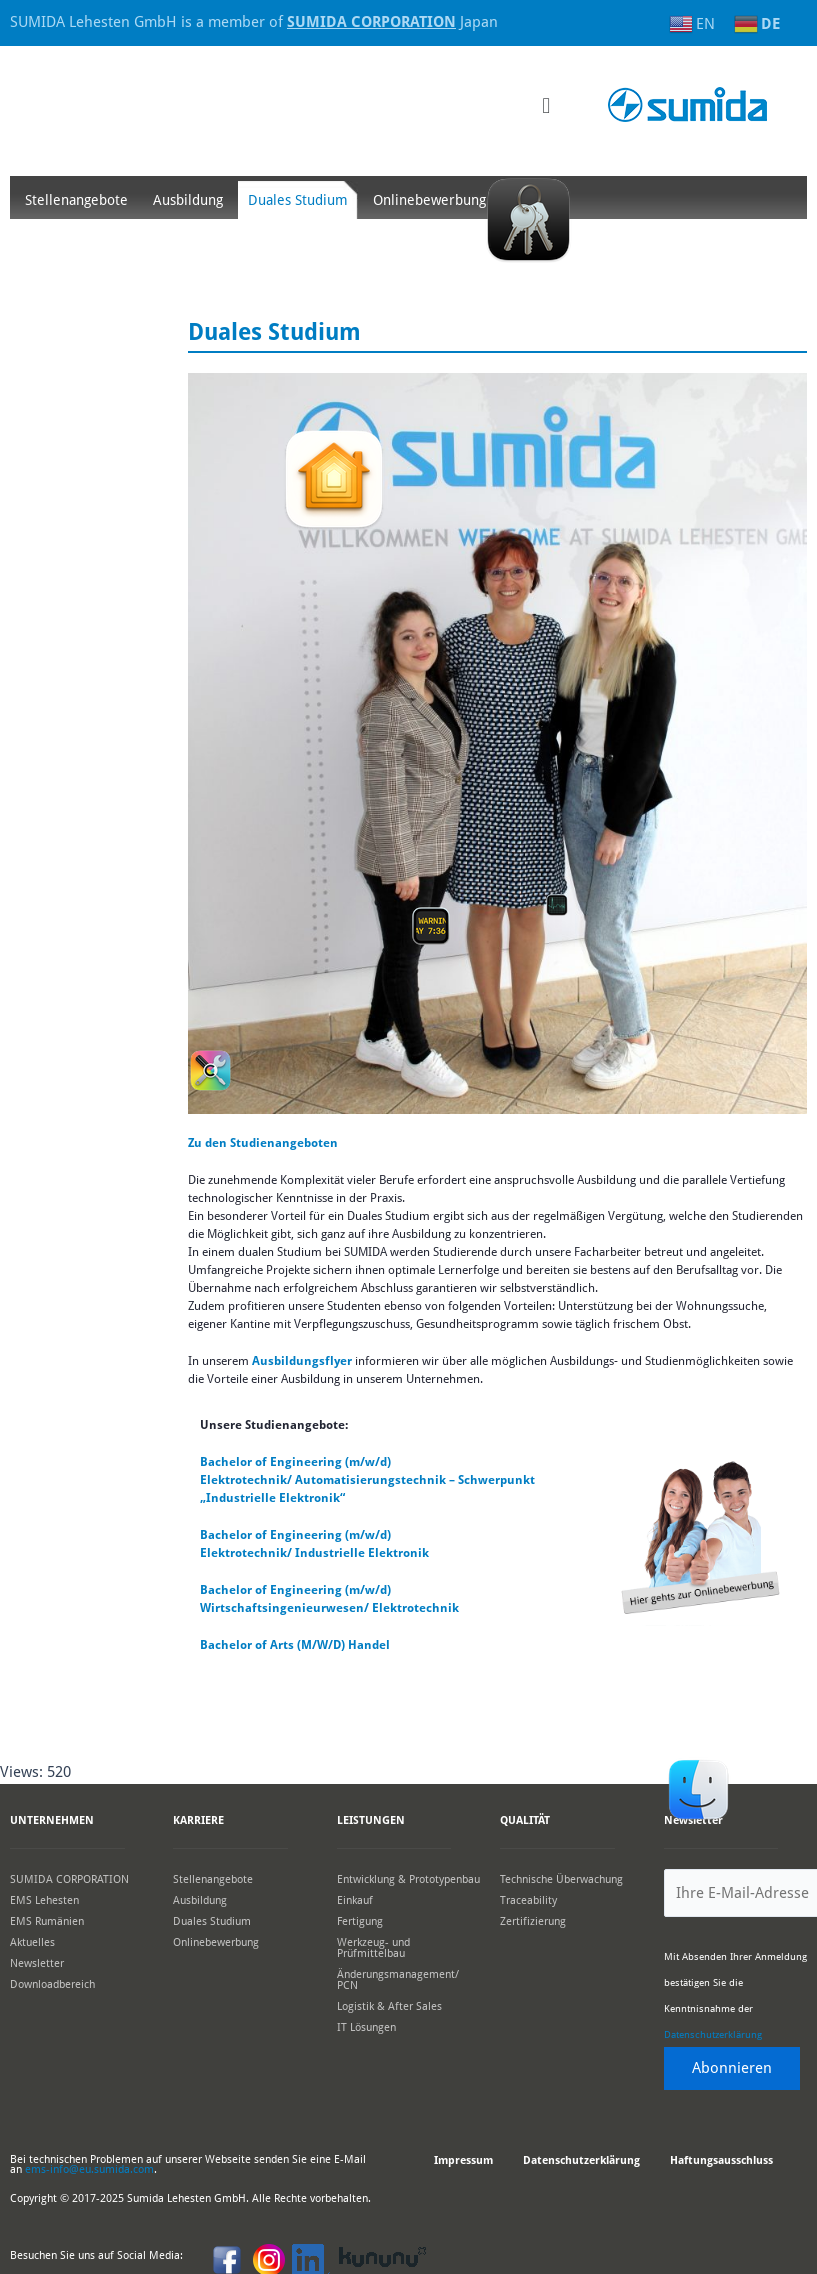 Image resolution: width=817 pixels, height=2274 pixels. What do you see at coordinates (698, 1789) in the screenshot?
I see `open Finder to browse files and folders` at bounding box center [698, 1789].